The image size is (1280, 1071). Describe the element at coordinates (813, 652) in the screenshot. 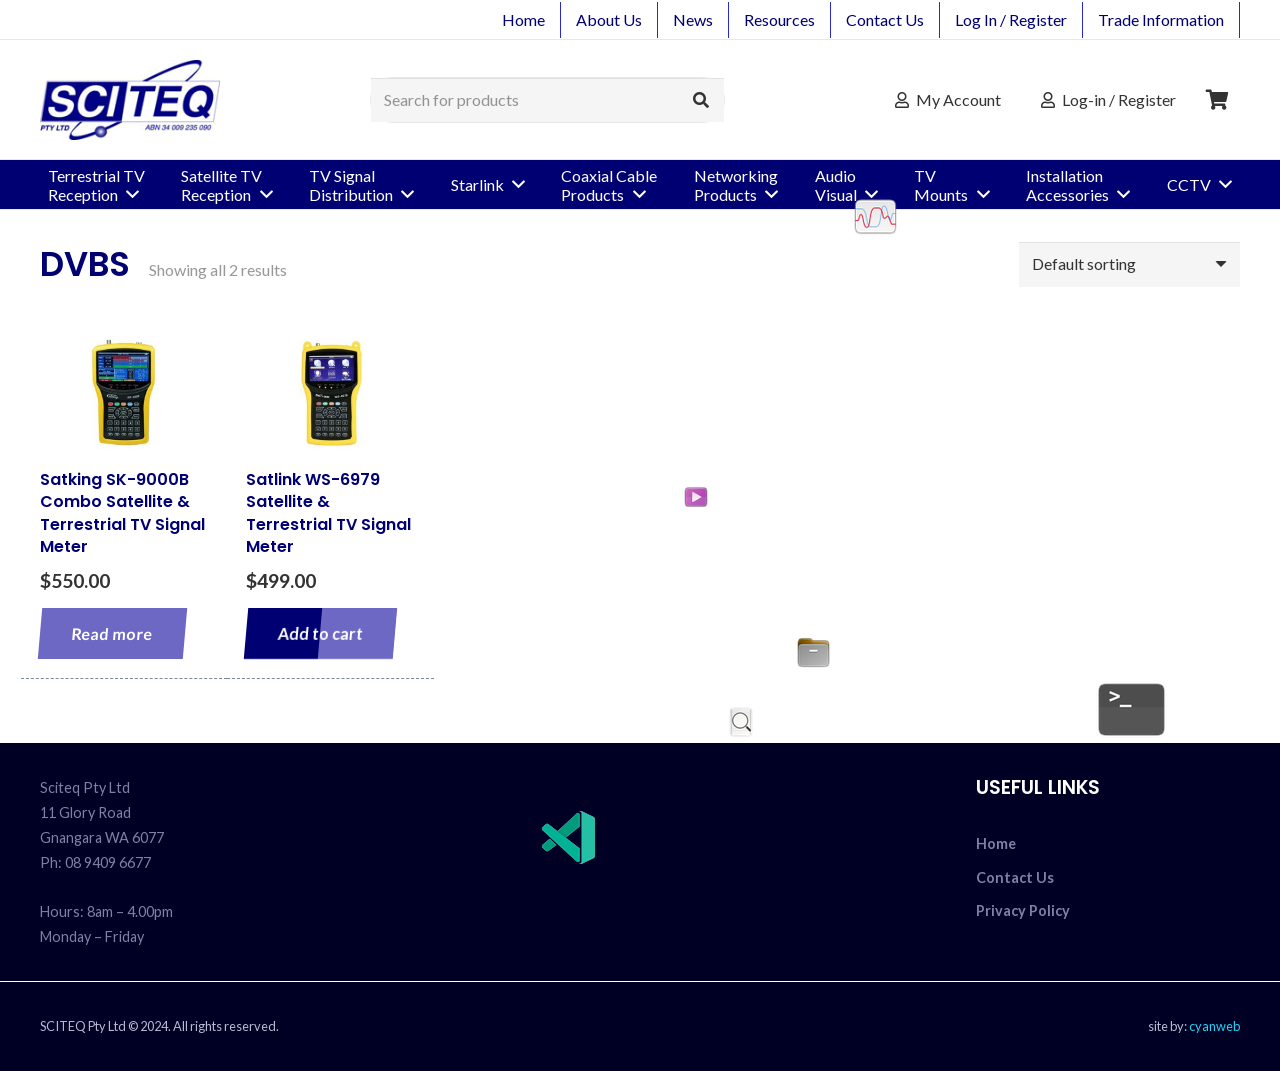

I see `open the file manager` at that location.